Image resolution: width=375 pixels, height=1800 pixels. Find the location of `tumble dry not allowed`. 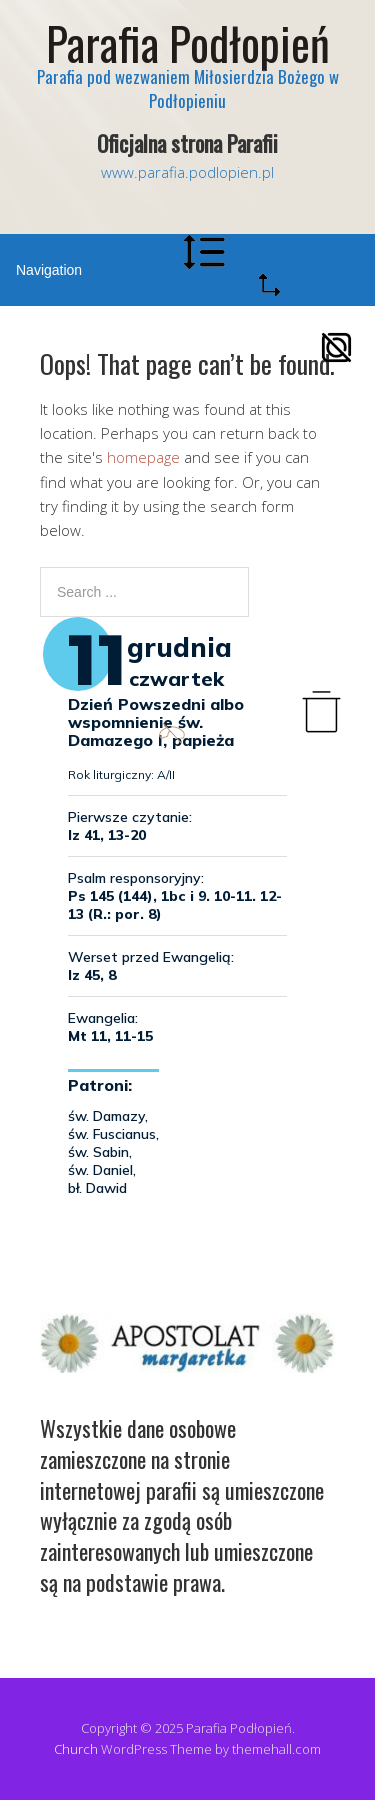

tumble dry not allowed is located at coordinates (336, 347).